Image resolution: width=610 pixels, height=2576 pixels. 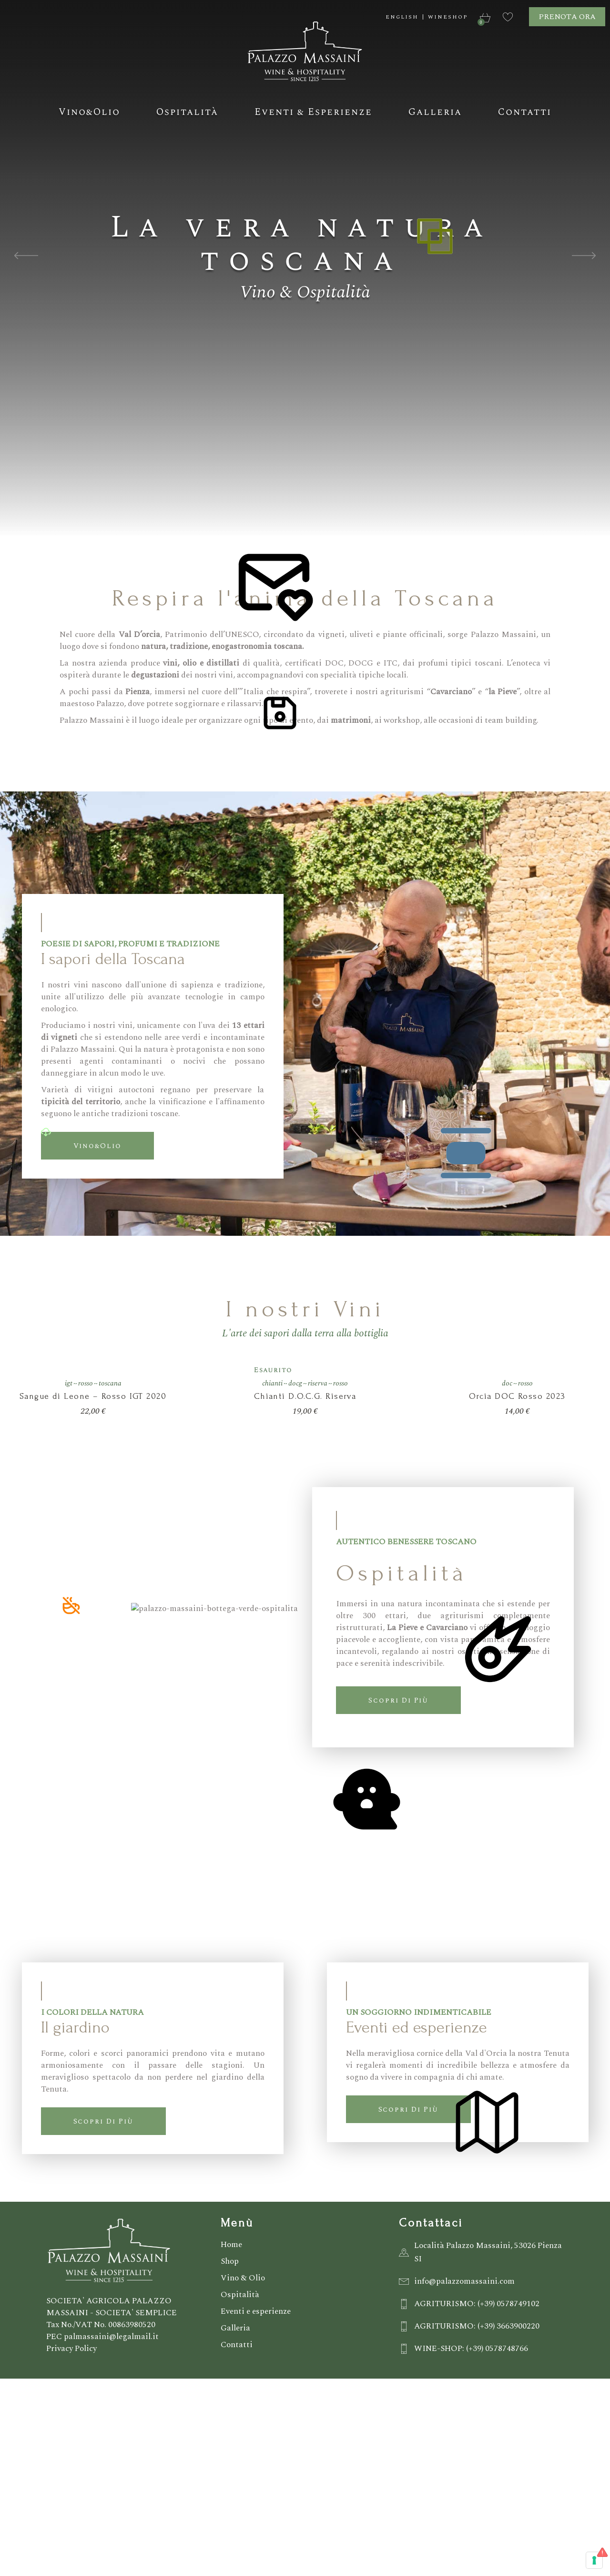 I want to click on save current file or document, so click(x=280, y=713).